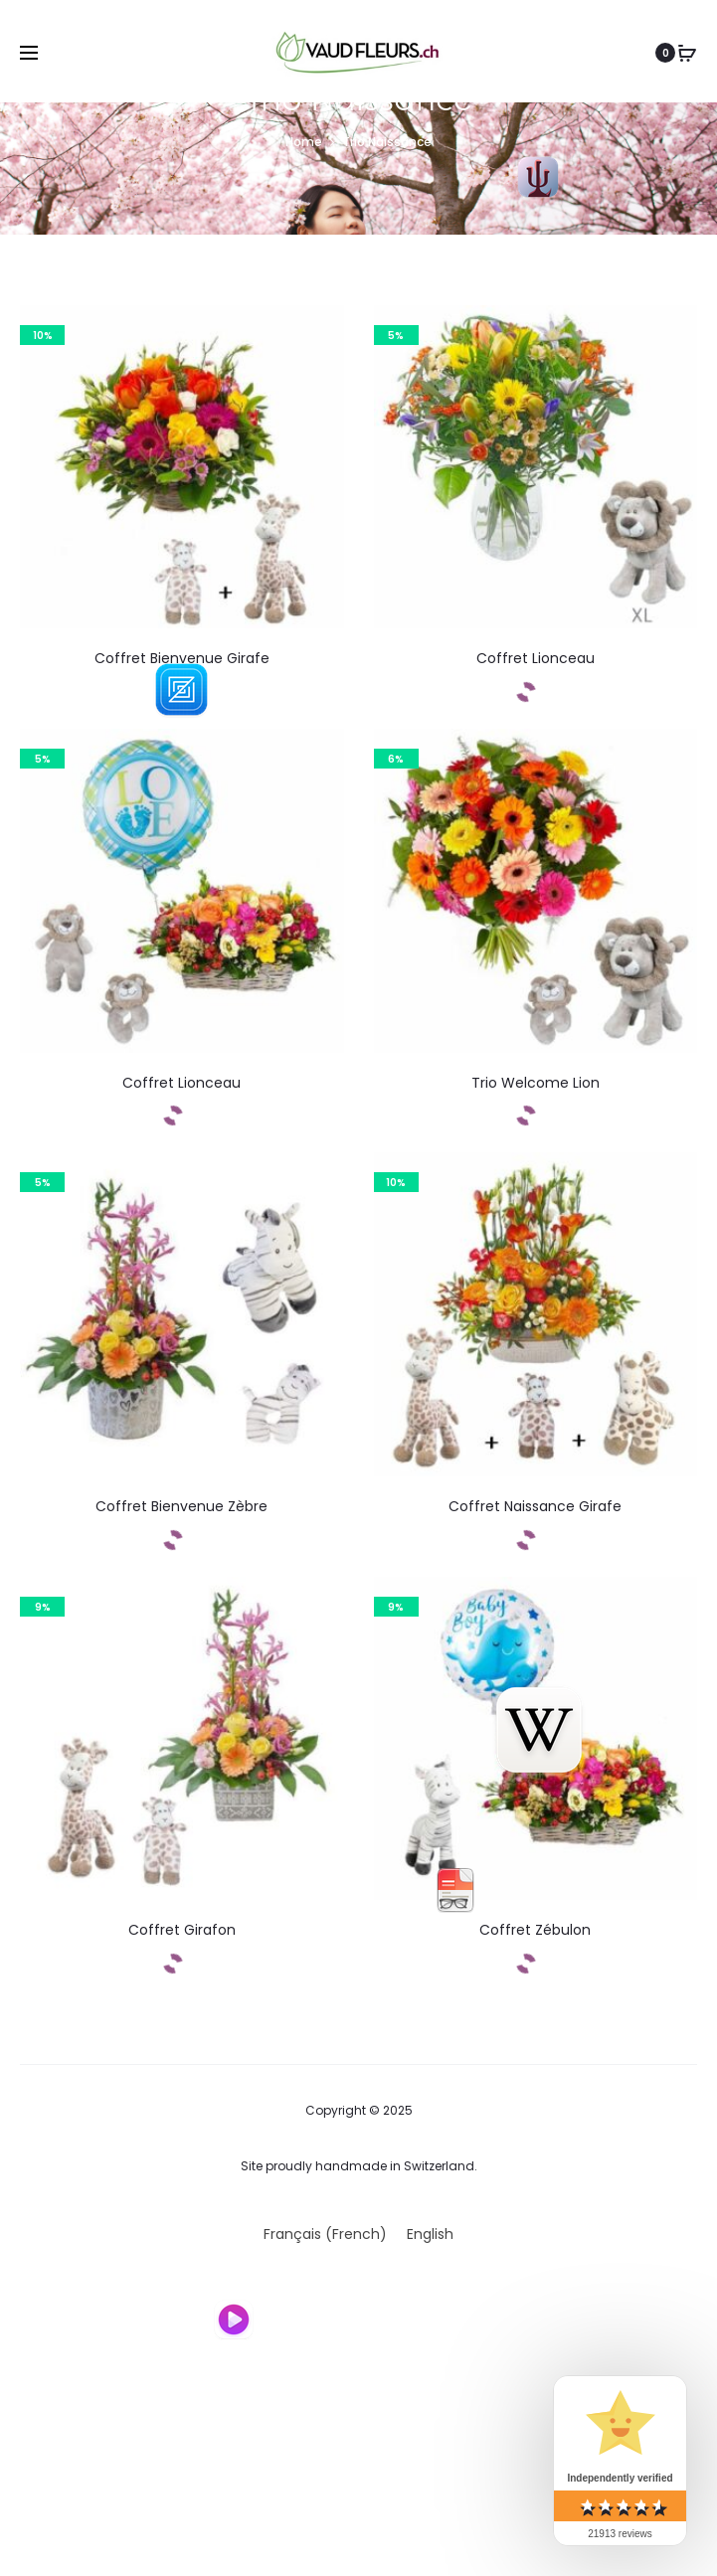  What do you see at coordinates (539, 1730) in the screenshot?
I see `open wike wikipedia reader app` at bounding box center [539, 1730].